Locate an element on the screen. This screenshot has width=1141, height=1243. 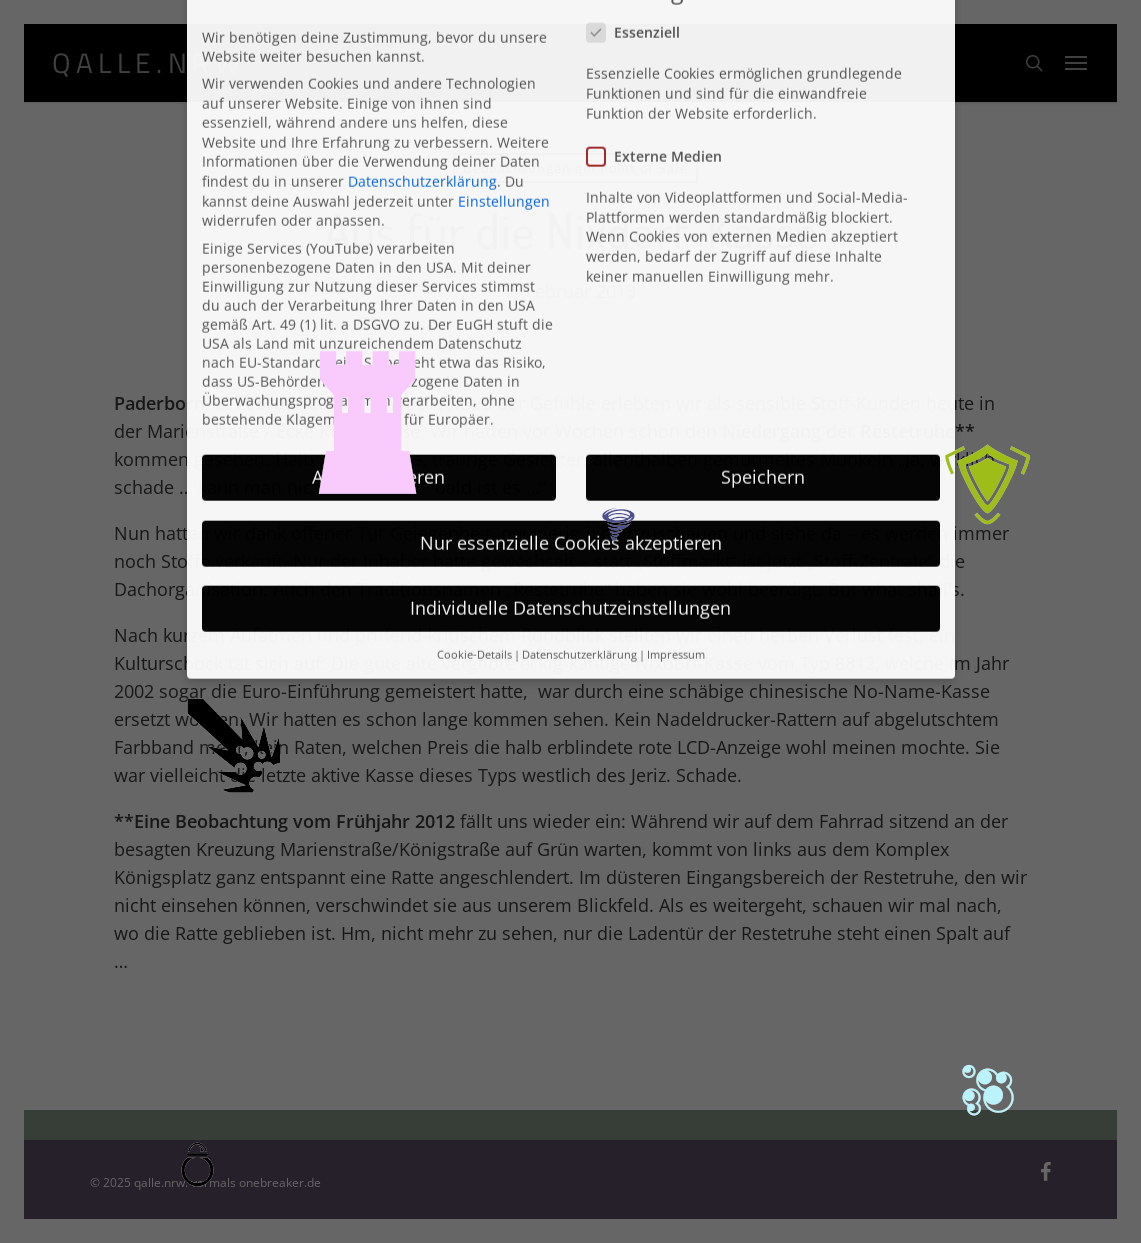
indicates active shield or defense power-up is located at coordinates (987, 481).